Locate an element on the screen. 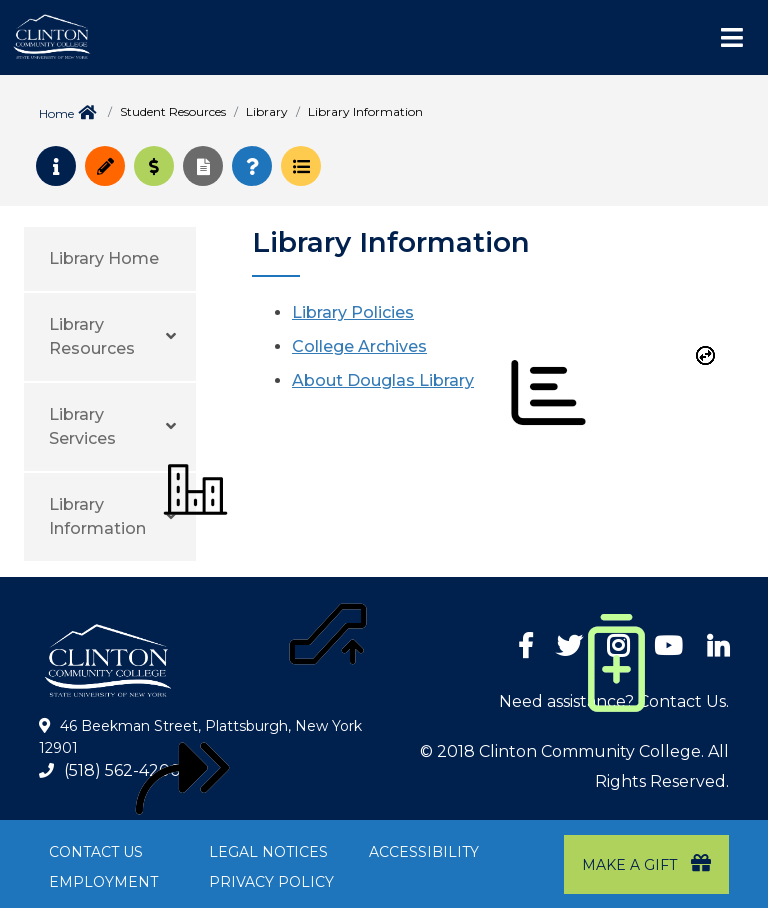 This screenshot has height=908, width=768. swap or exchange items horizontally is located at coordinates (705, 355).